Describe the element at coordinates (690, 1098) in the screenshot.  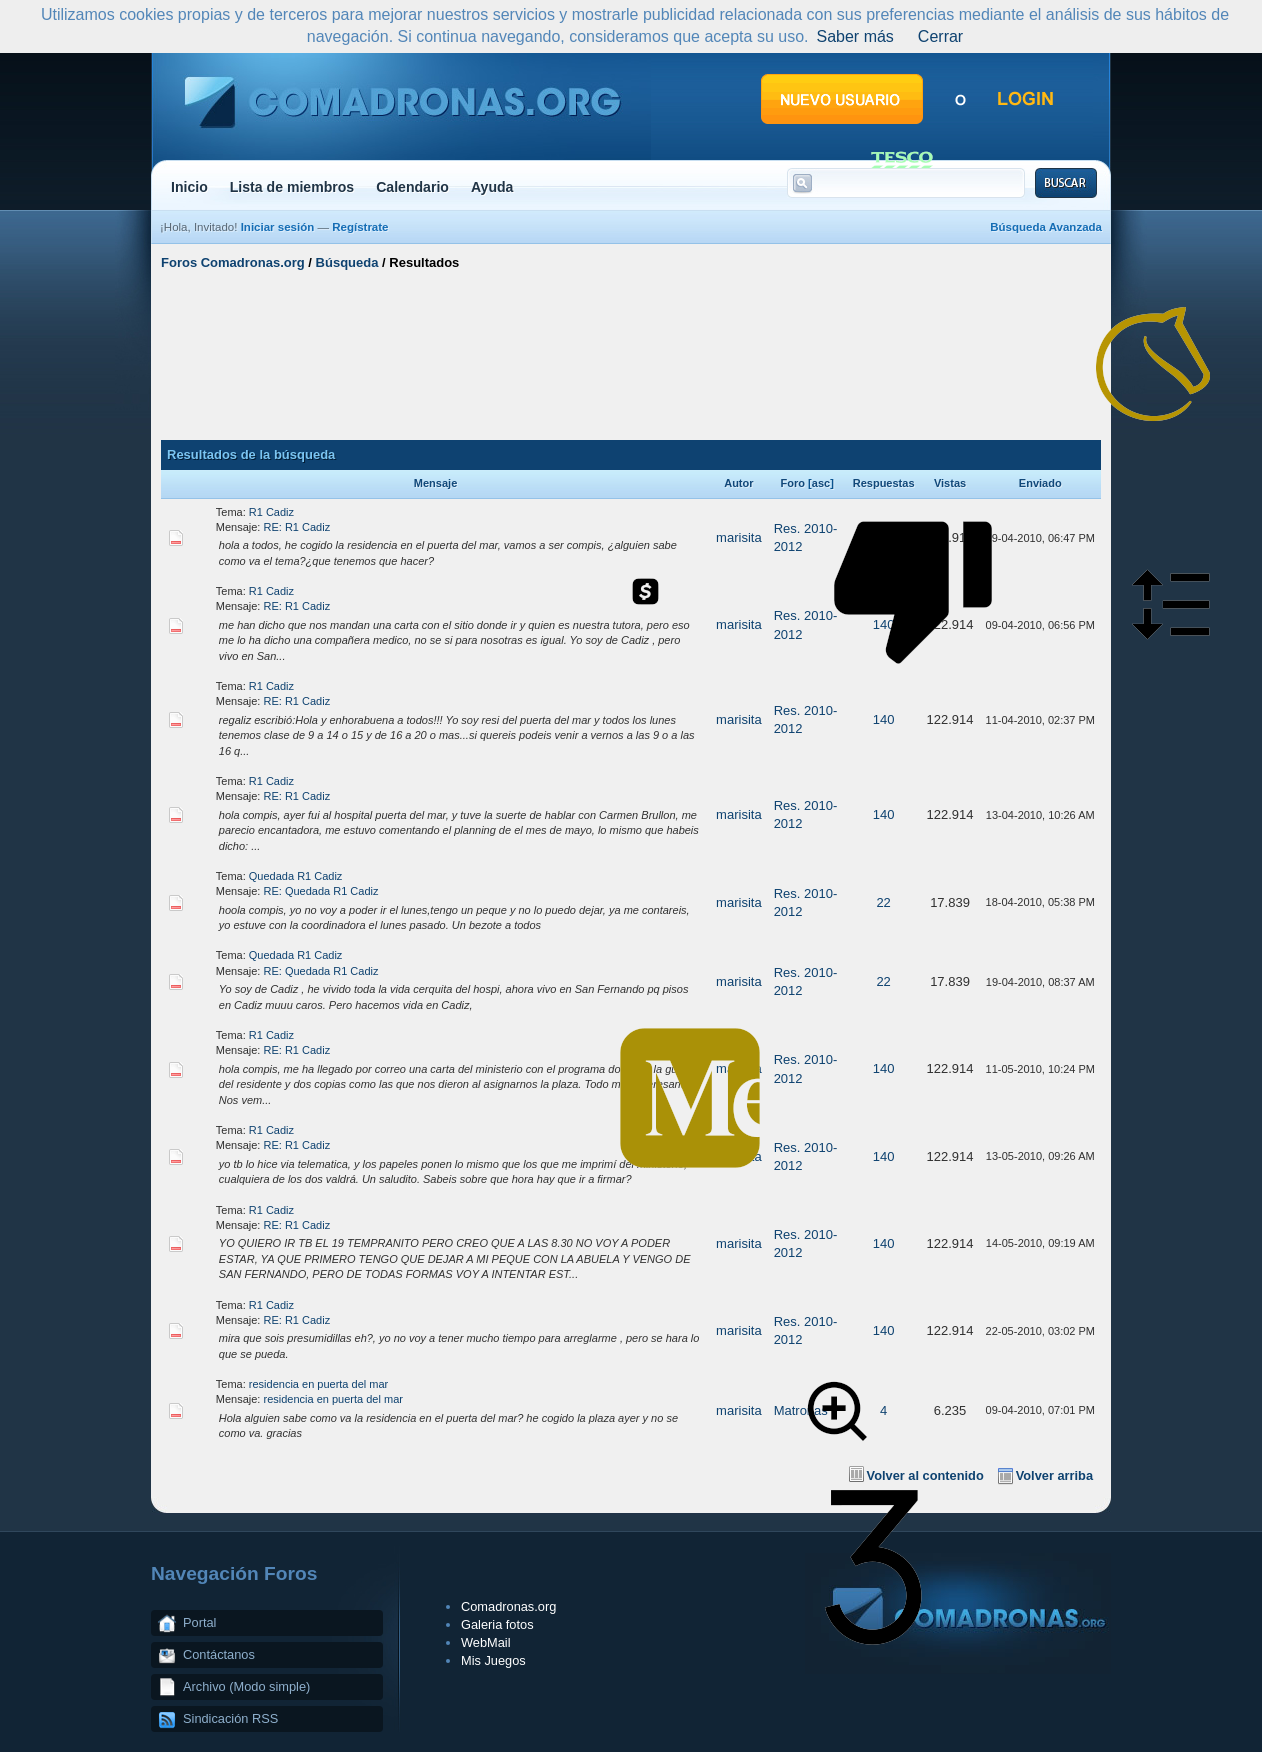
I see `open the Medium app` at that location.